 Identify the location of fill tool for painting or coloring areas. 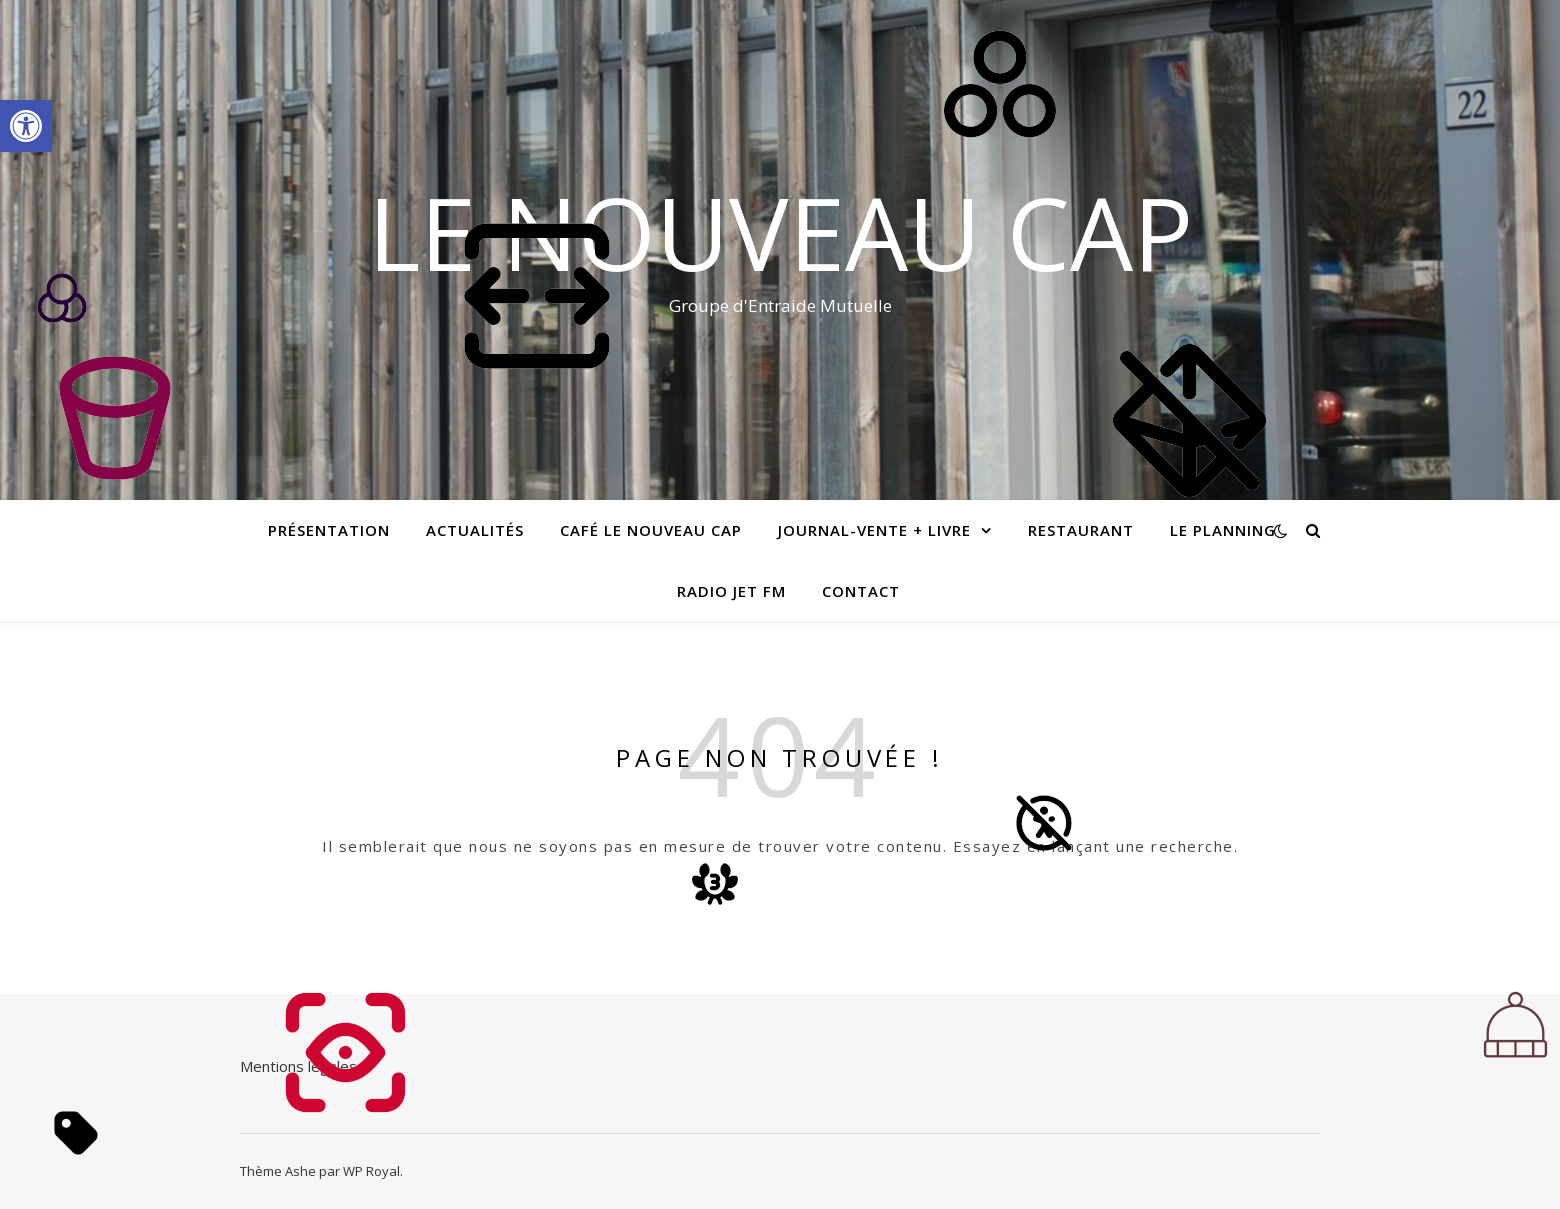
(115, 418).